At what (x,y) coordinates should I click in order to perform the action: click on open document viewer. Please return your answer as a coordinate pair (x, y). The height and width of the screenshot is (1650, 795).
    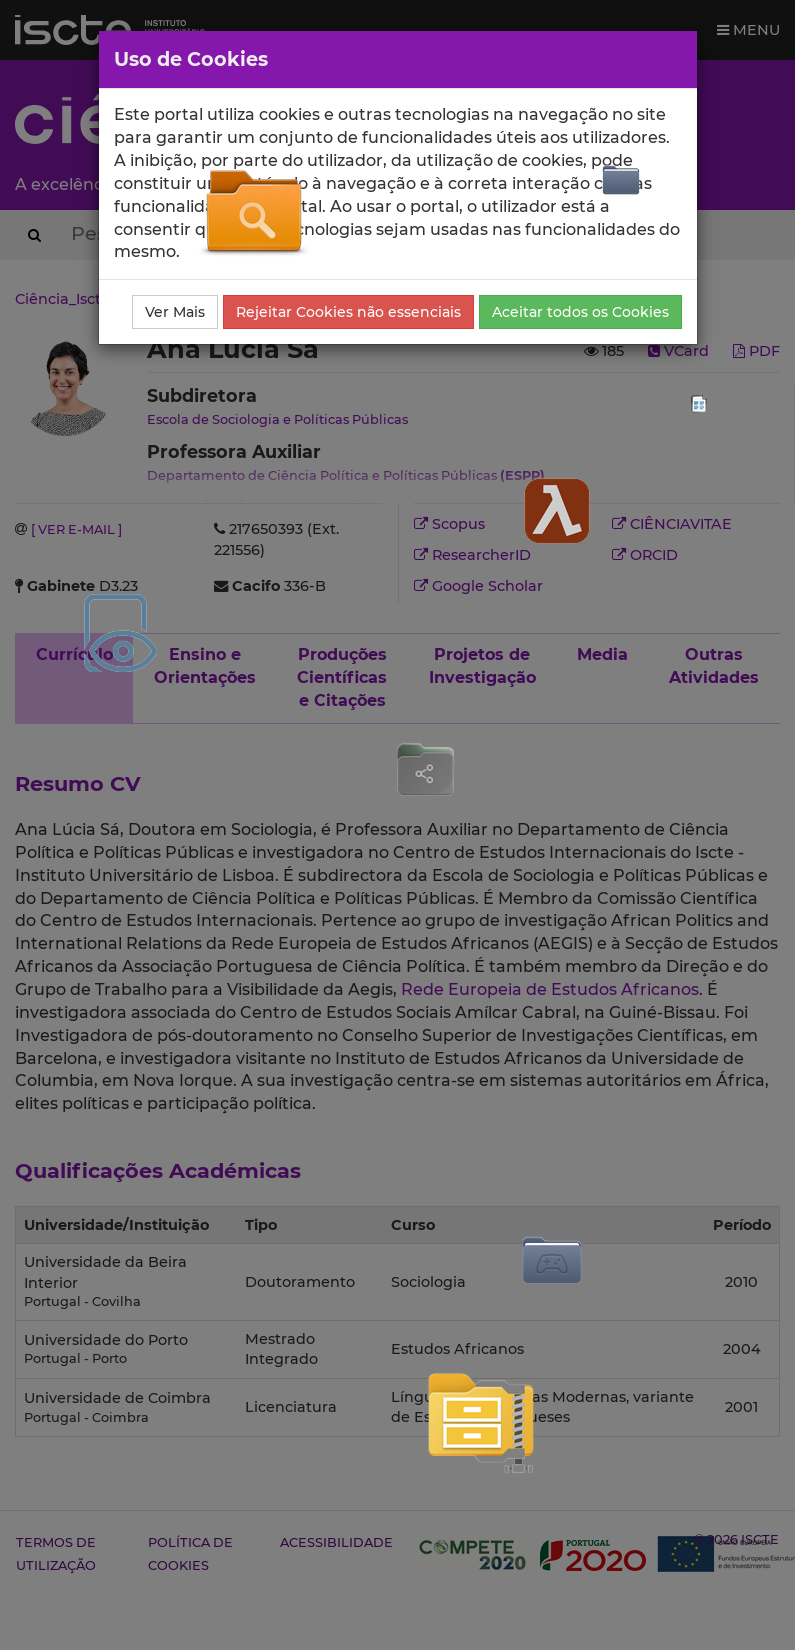
    Looking at the image, I should click on (115, 630).